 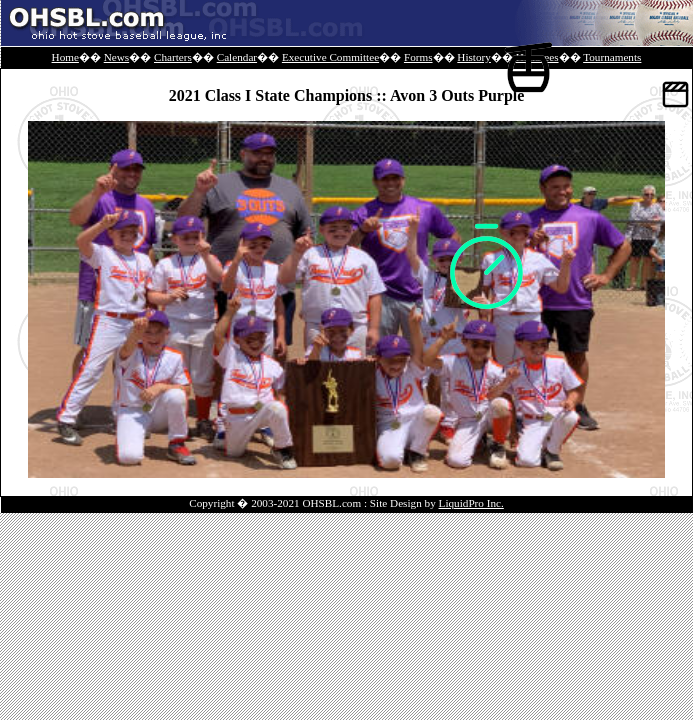 What do you see at coordinates (528, 68) in the screenshot?
I see `access ski lift or cable car information` at bounding box center [528, 68].